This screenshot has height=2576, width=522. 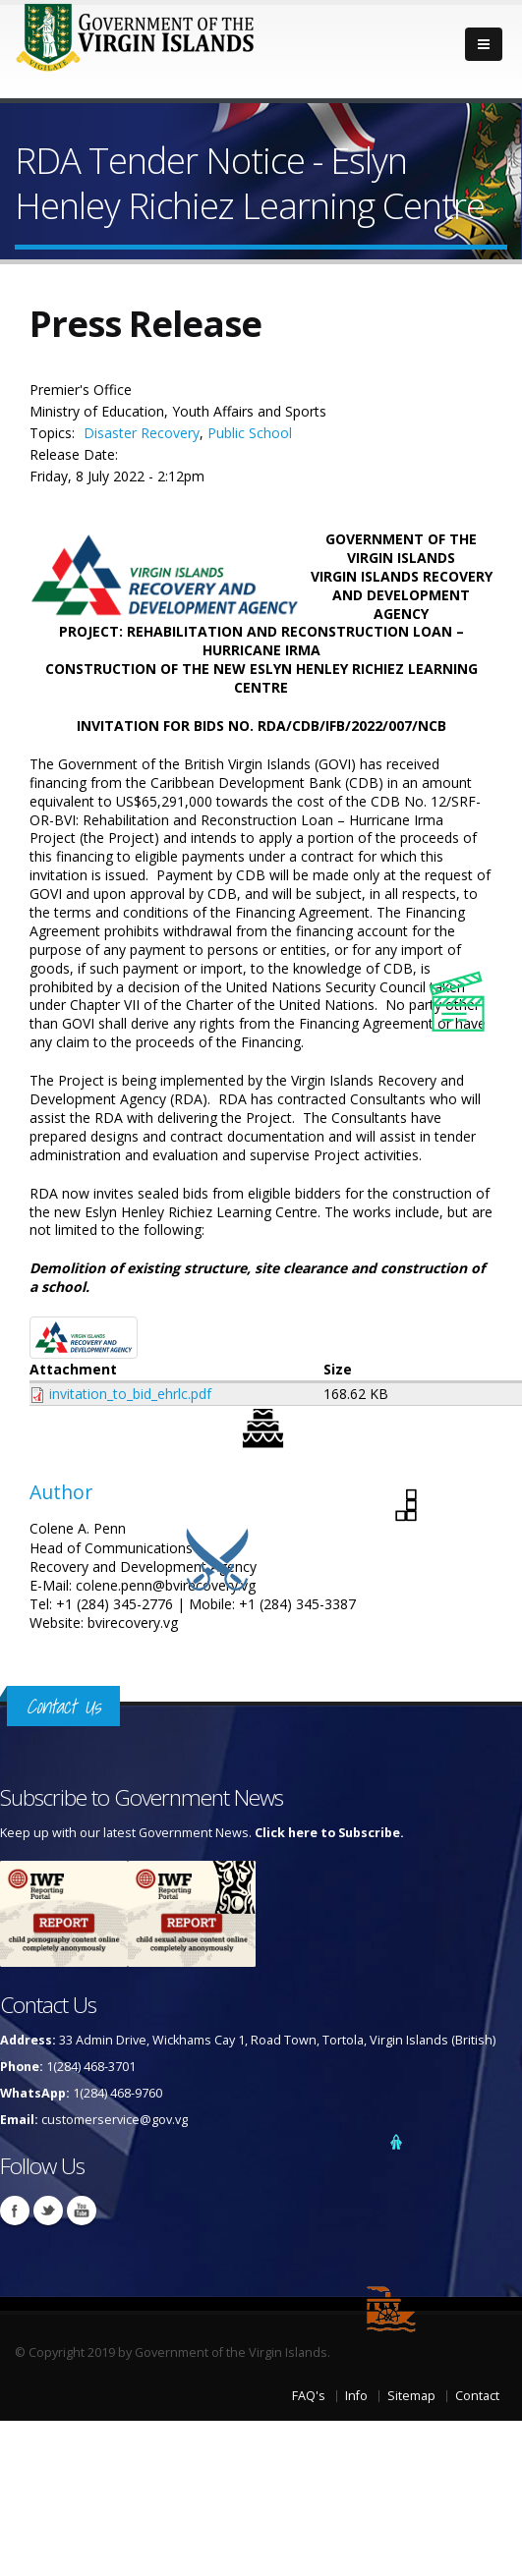 What do you see at coordinates (391, 2311) in the screenshot?
I see `navigate to riverboat or steamship tours` at bounding box center [391, 2311].